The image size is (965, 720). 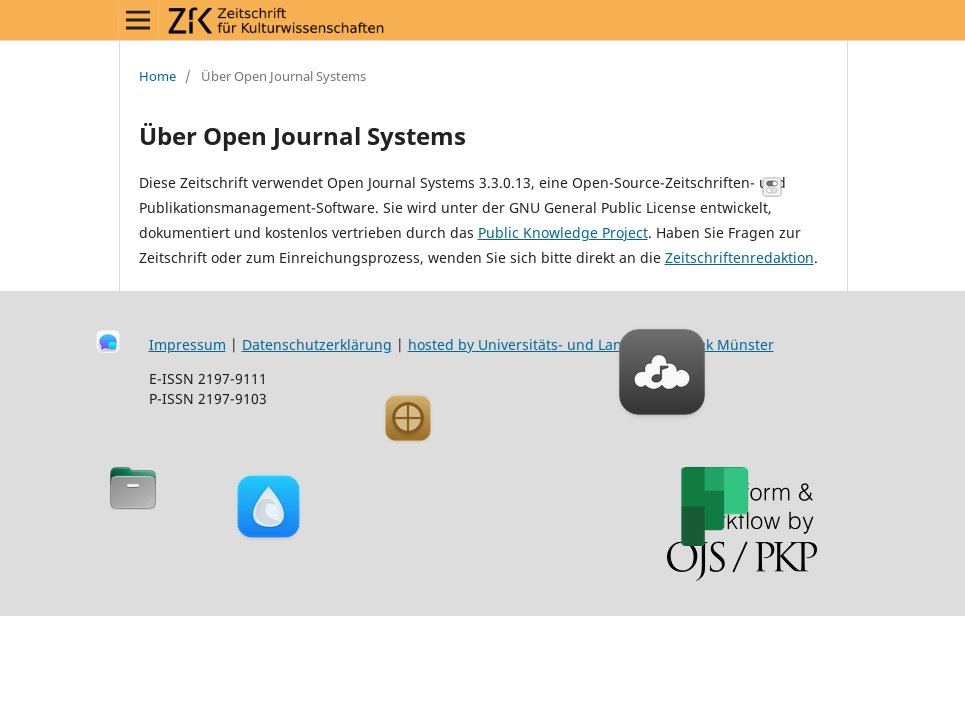 I want to click on open the file manager application, so click(x=133, y=488).